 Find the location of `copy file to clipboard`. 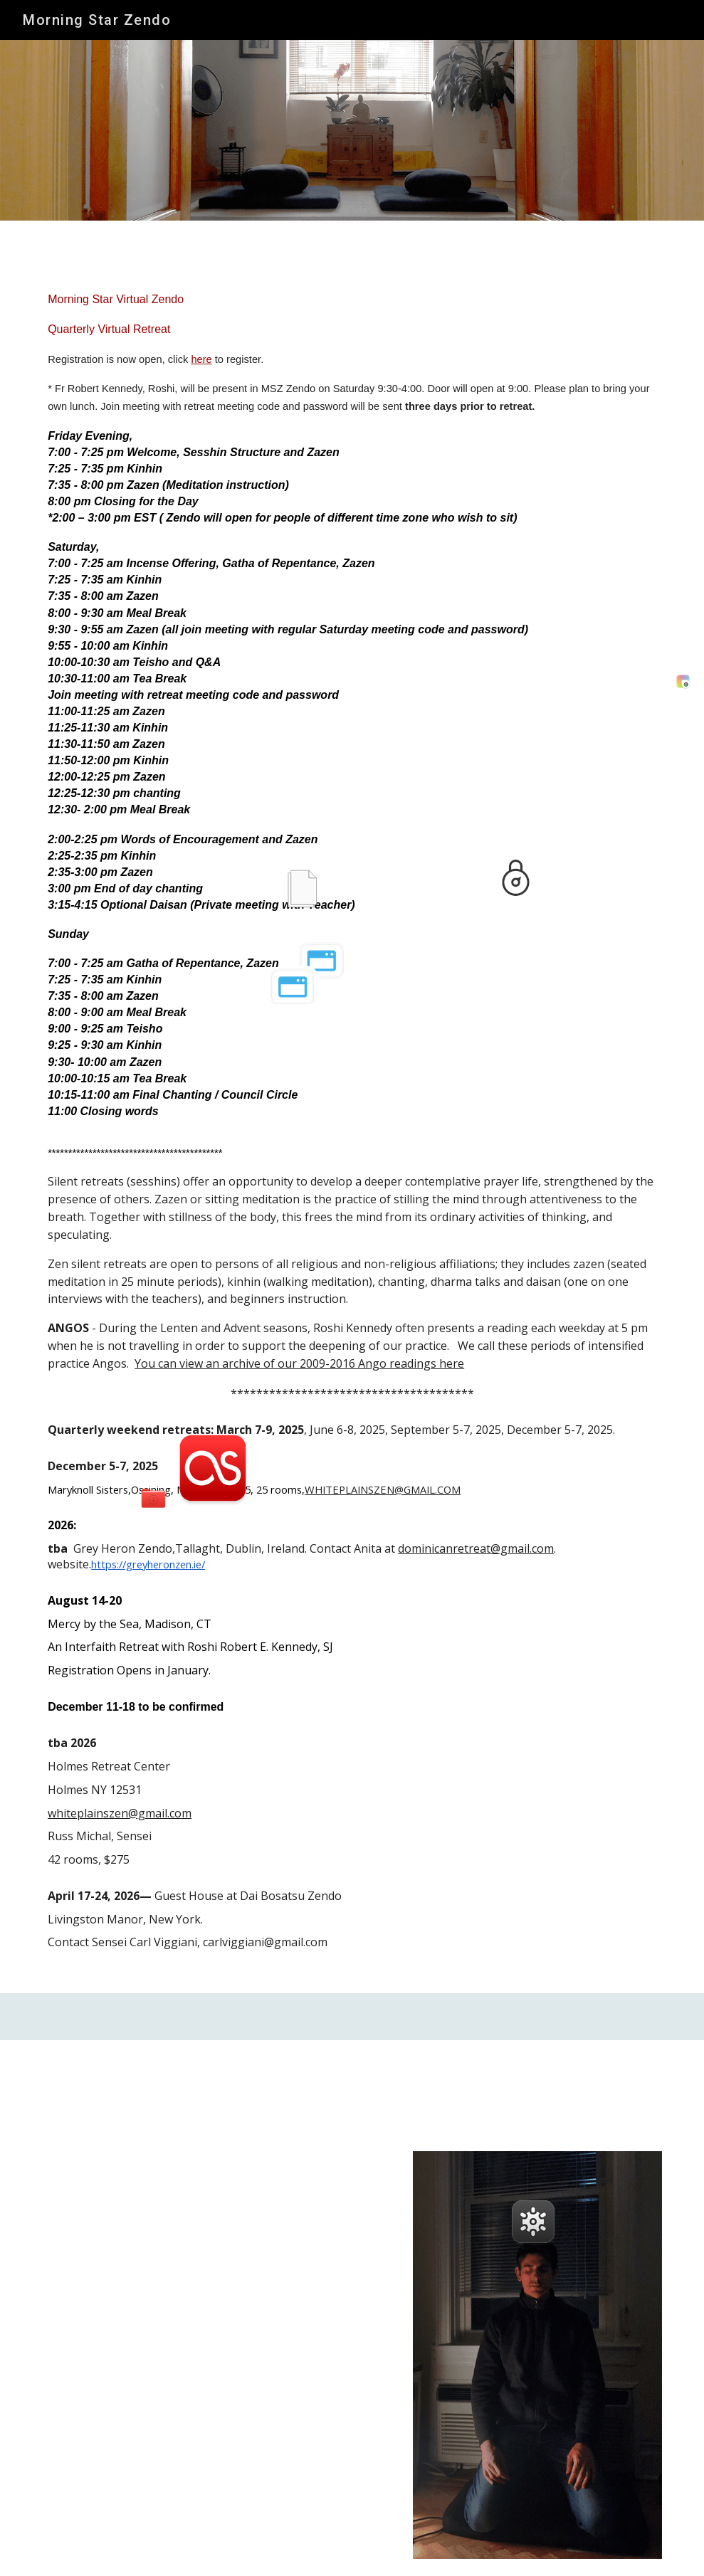

copy file to clipboard is located at coordinates (303, 889).